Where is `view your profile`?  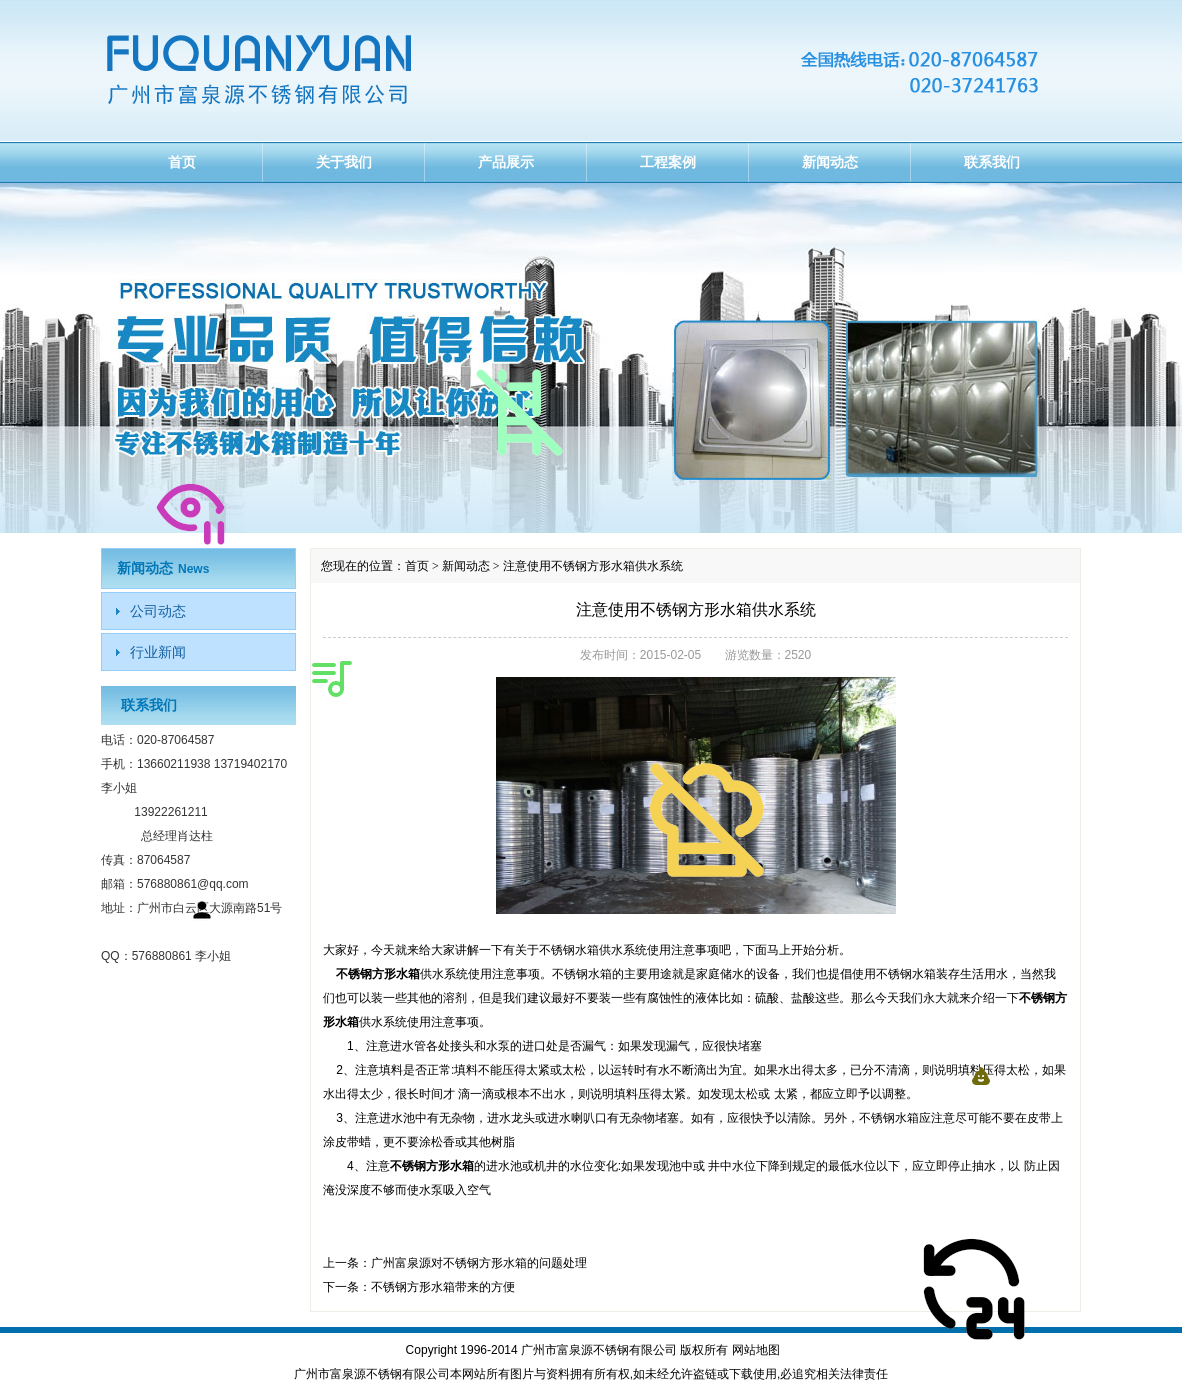 view your profile is located at coordinates (202, 910).